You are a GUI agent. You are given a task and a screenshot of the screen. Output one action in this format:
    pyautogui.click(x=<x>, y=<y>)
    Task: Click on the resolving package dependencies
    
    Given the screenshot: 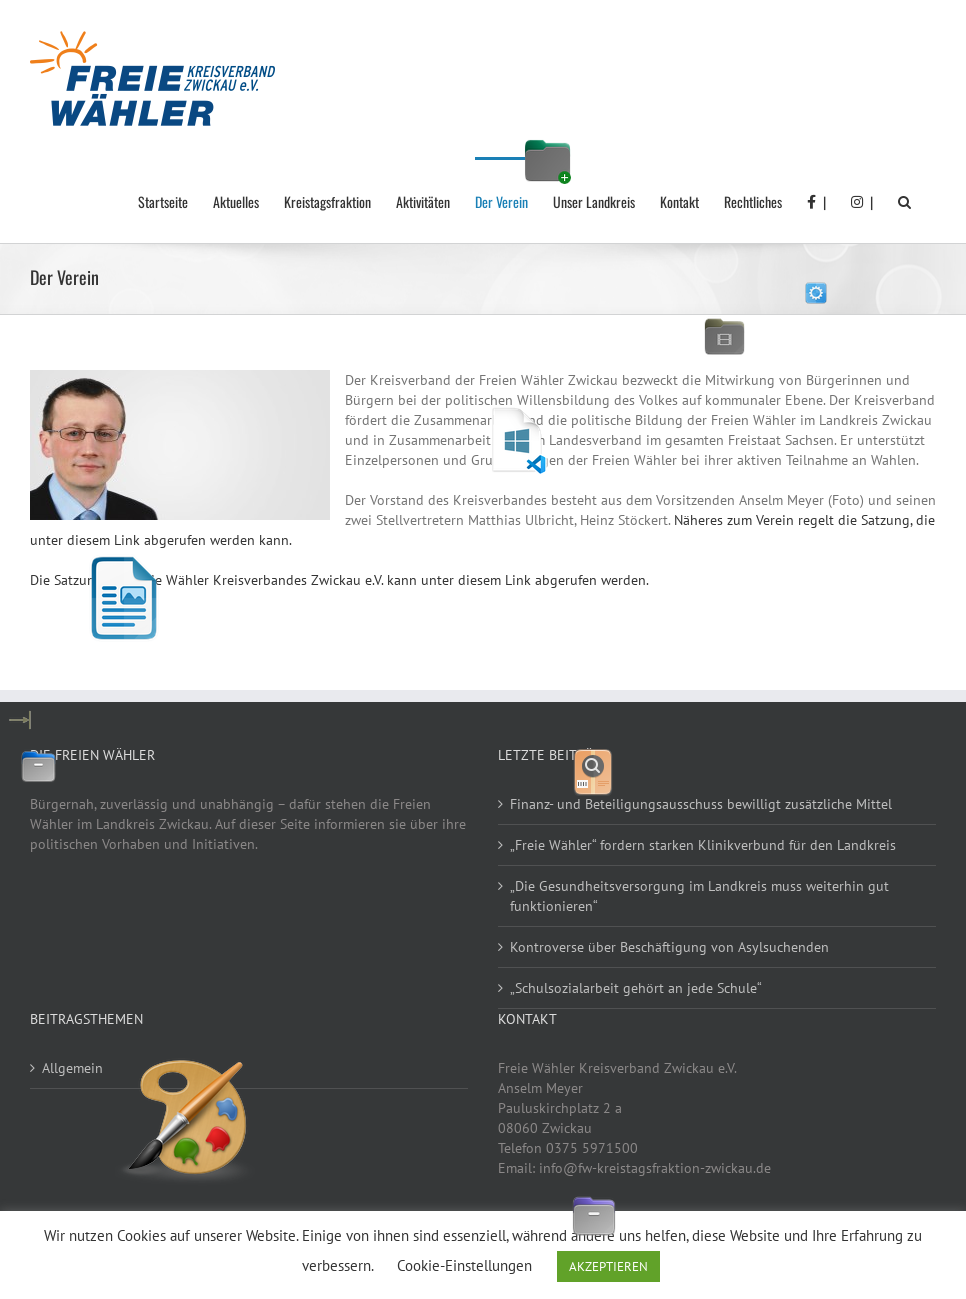 What is the action you would take?
    pyautogui.click(x=593, y=772)
    